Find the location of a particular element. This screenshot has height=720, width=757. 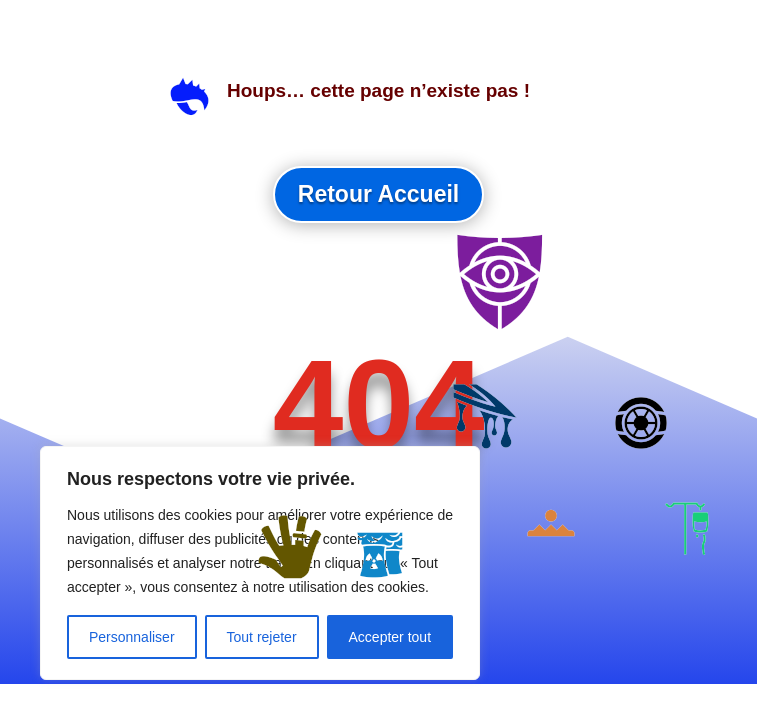

enable privacy protection mode is located at coordinates (499, 282).